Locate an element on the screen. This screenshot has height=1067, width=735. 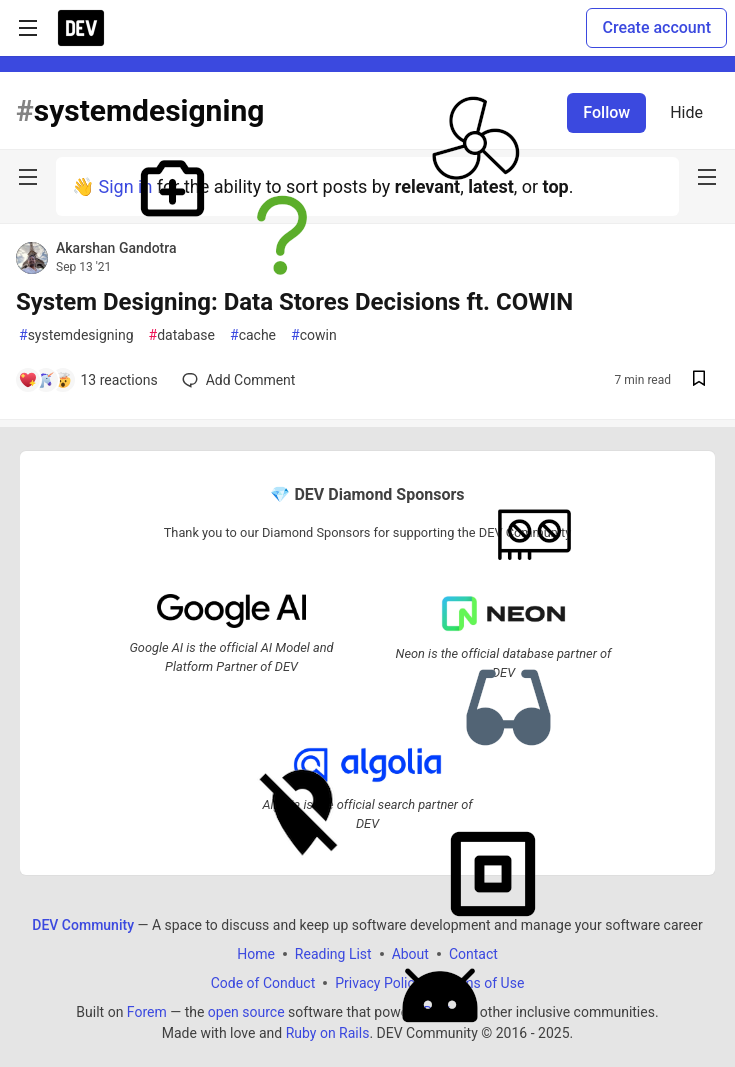
view graphics card or GPU information is located at coordinates (534, 533).